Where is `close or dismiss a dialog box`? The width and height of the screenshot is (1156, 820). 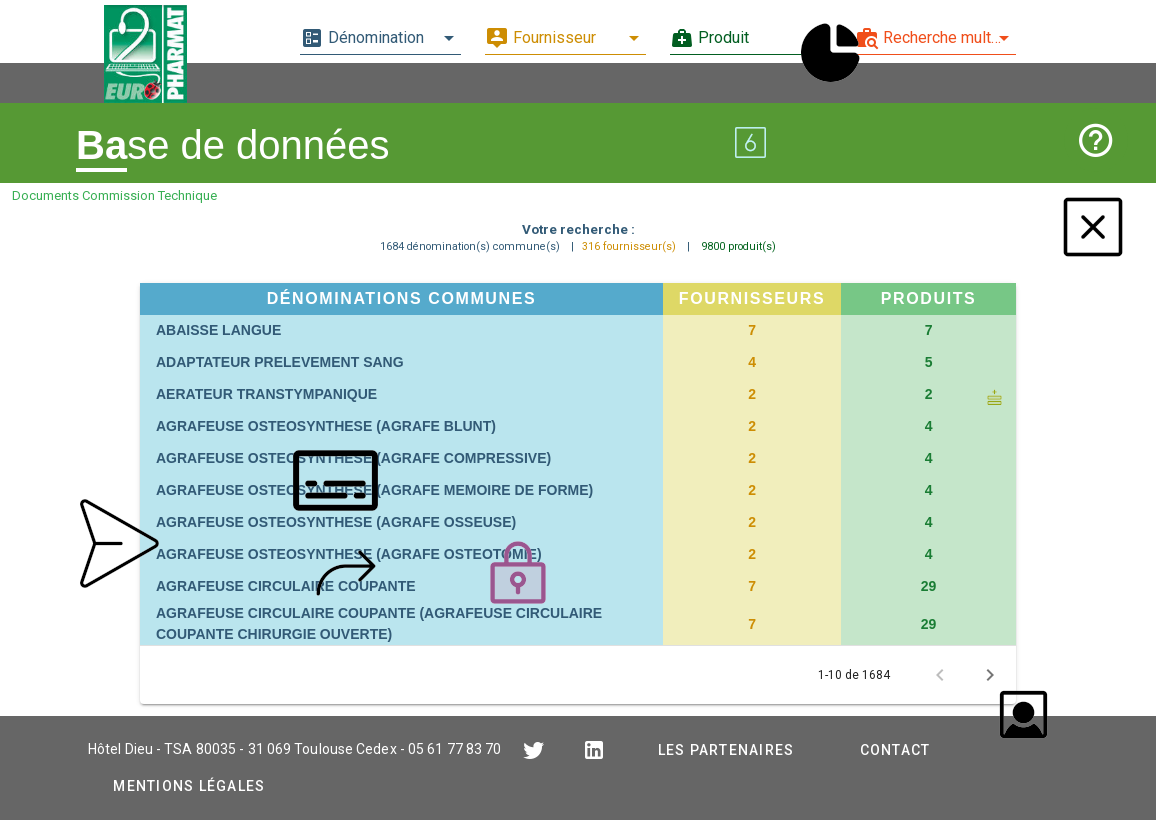
close or dismiss a dialog box is located at coordinates (1093, 227).